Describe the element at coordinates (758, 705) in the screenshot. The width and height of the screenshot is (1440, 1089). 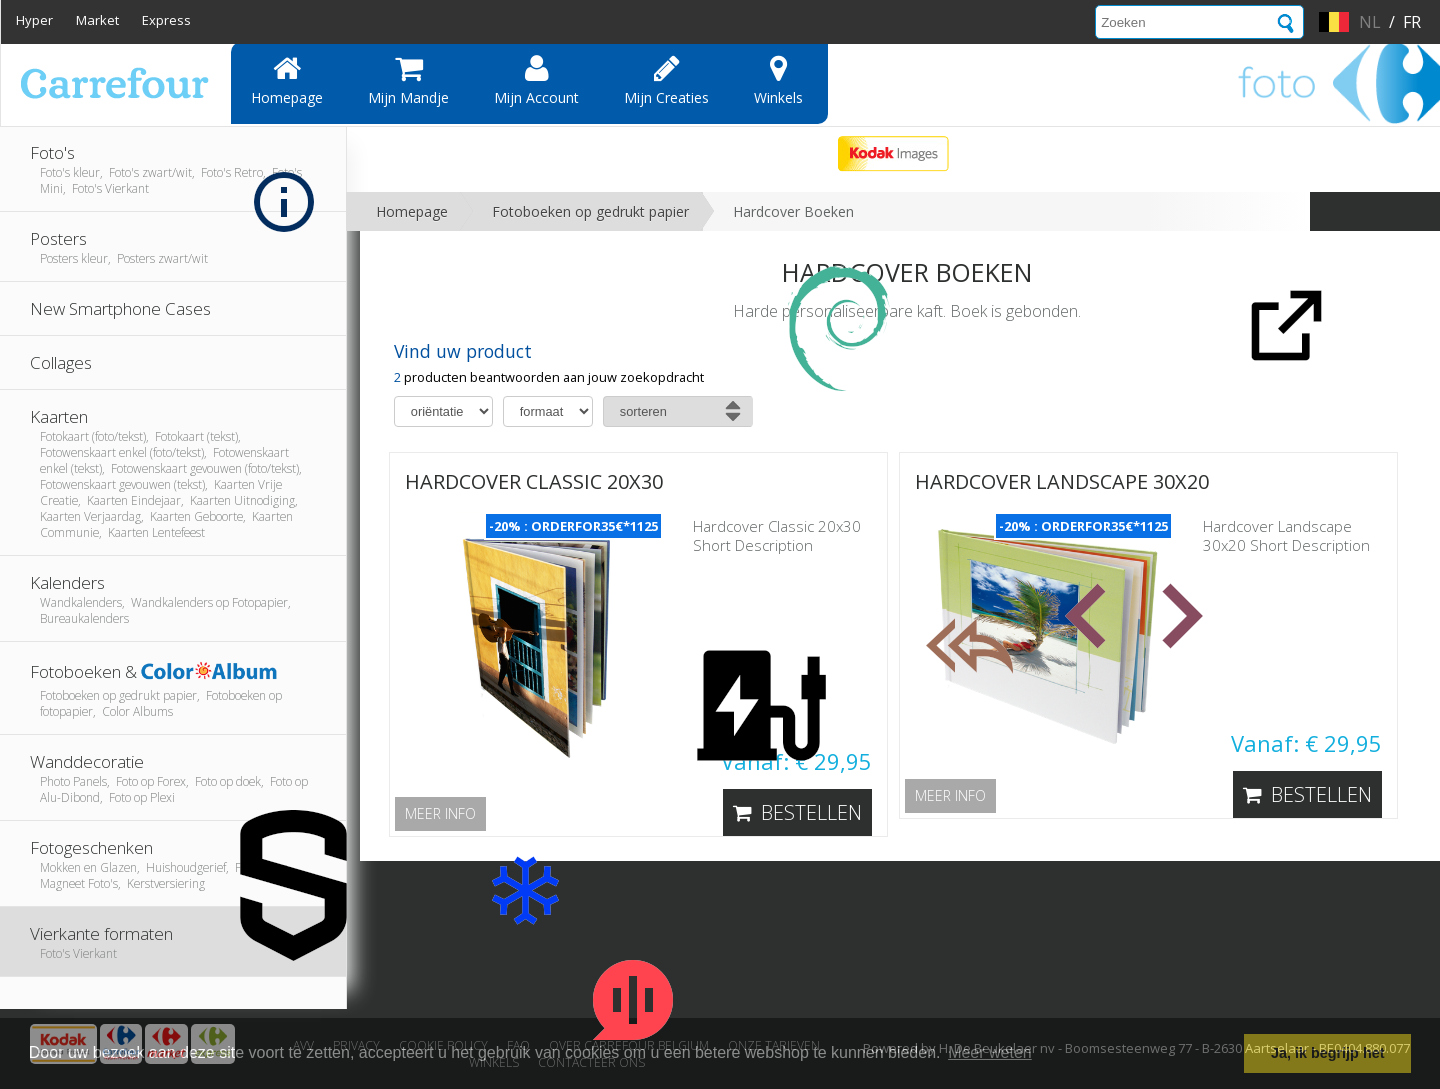
I see `find nearby electric vehicle charging stations` at that location.